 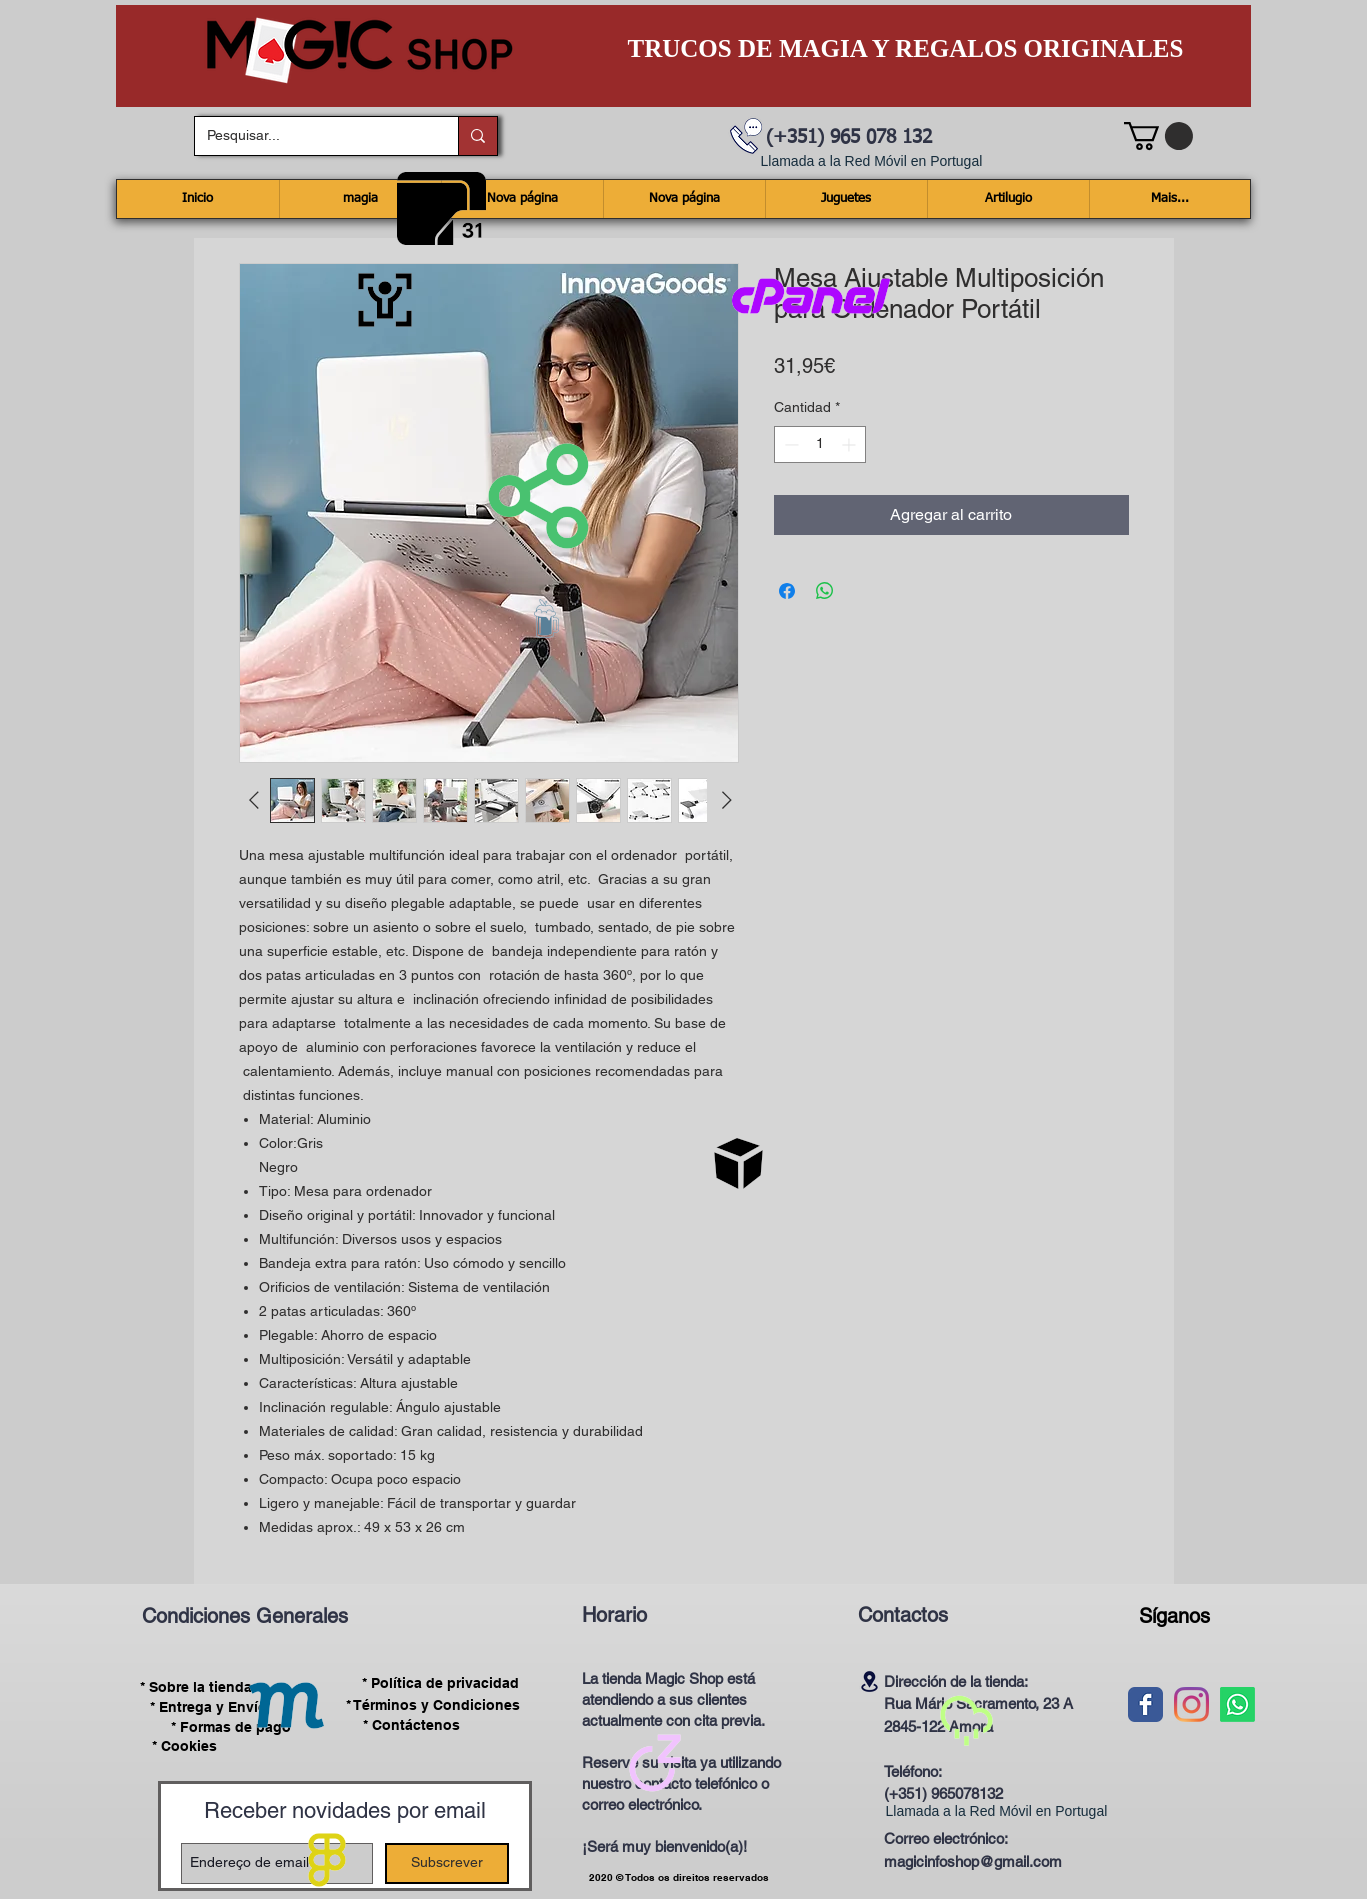 I want to click on share this content, so click(x=541, y=496).